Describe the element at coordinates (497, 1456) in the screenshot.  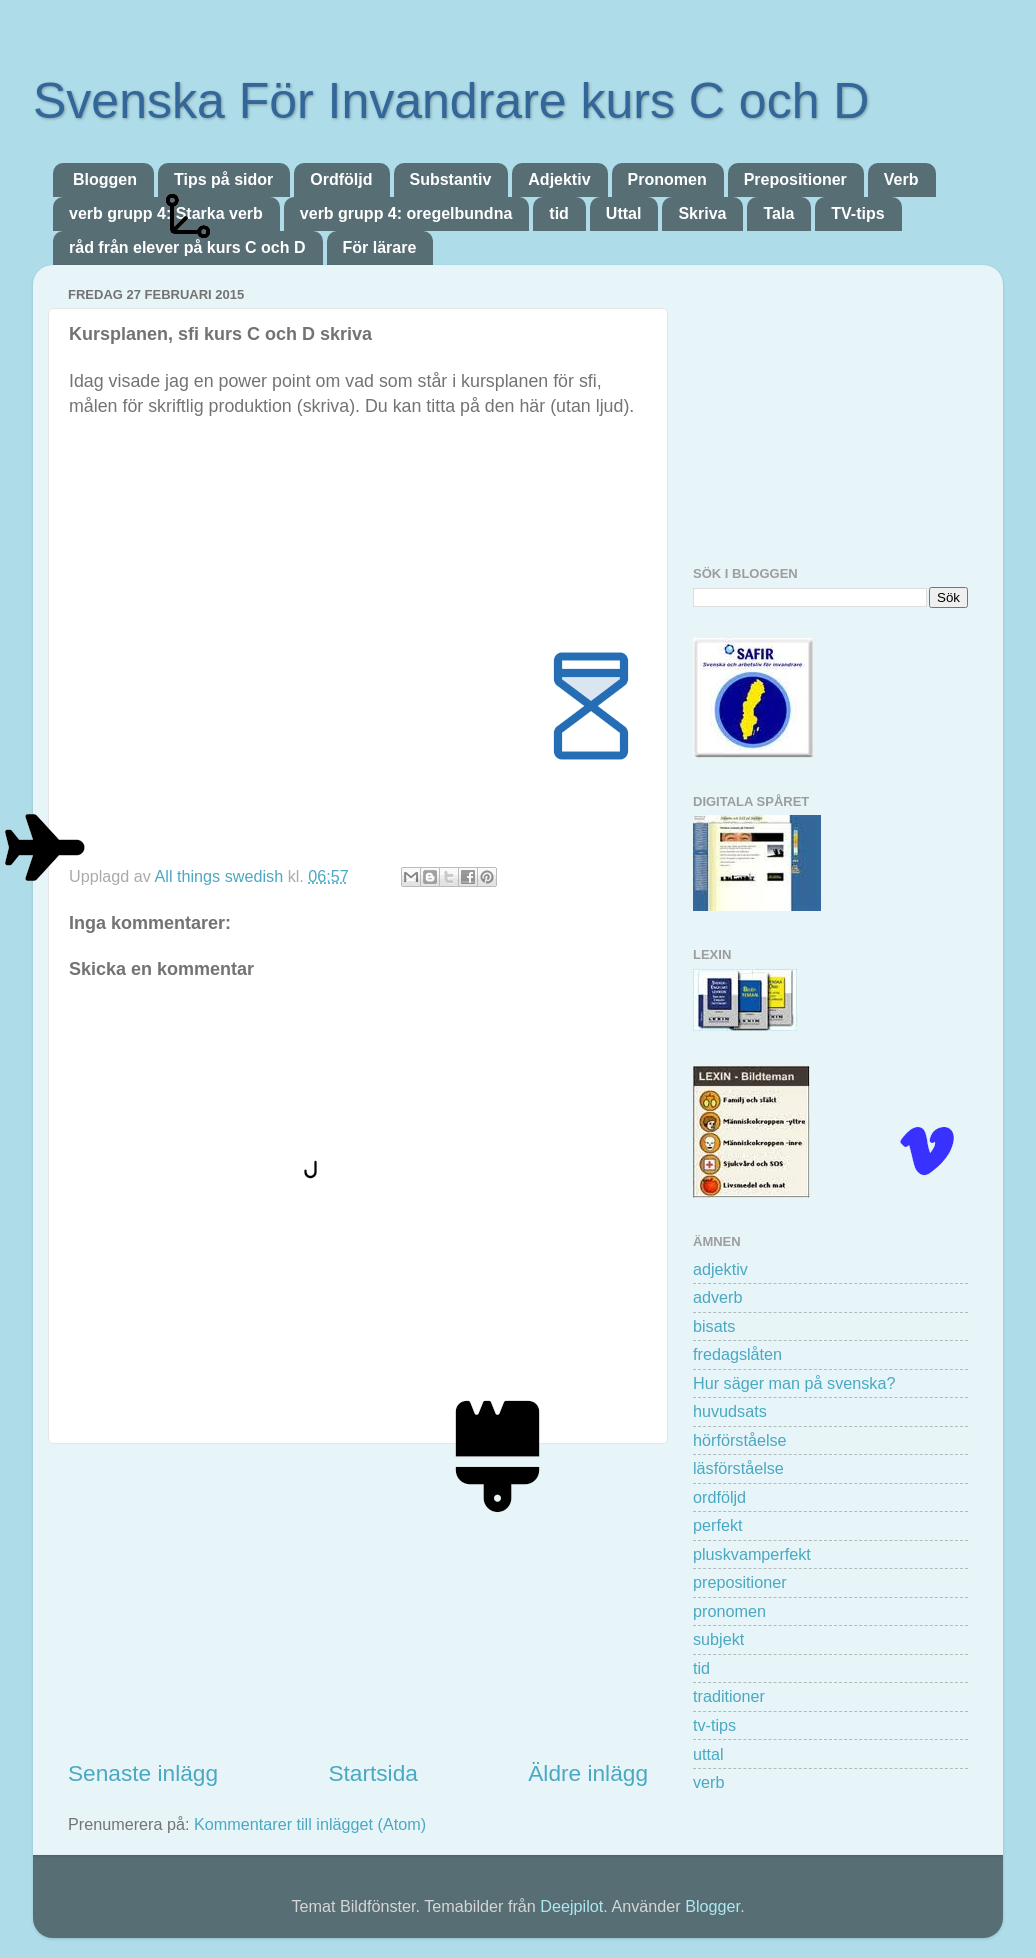
I see `access painting or drawing tools` at that location.